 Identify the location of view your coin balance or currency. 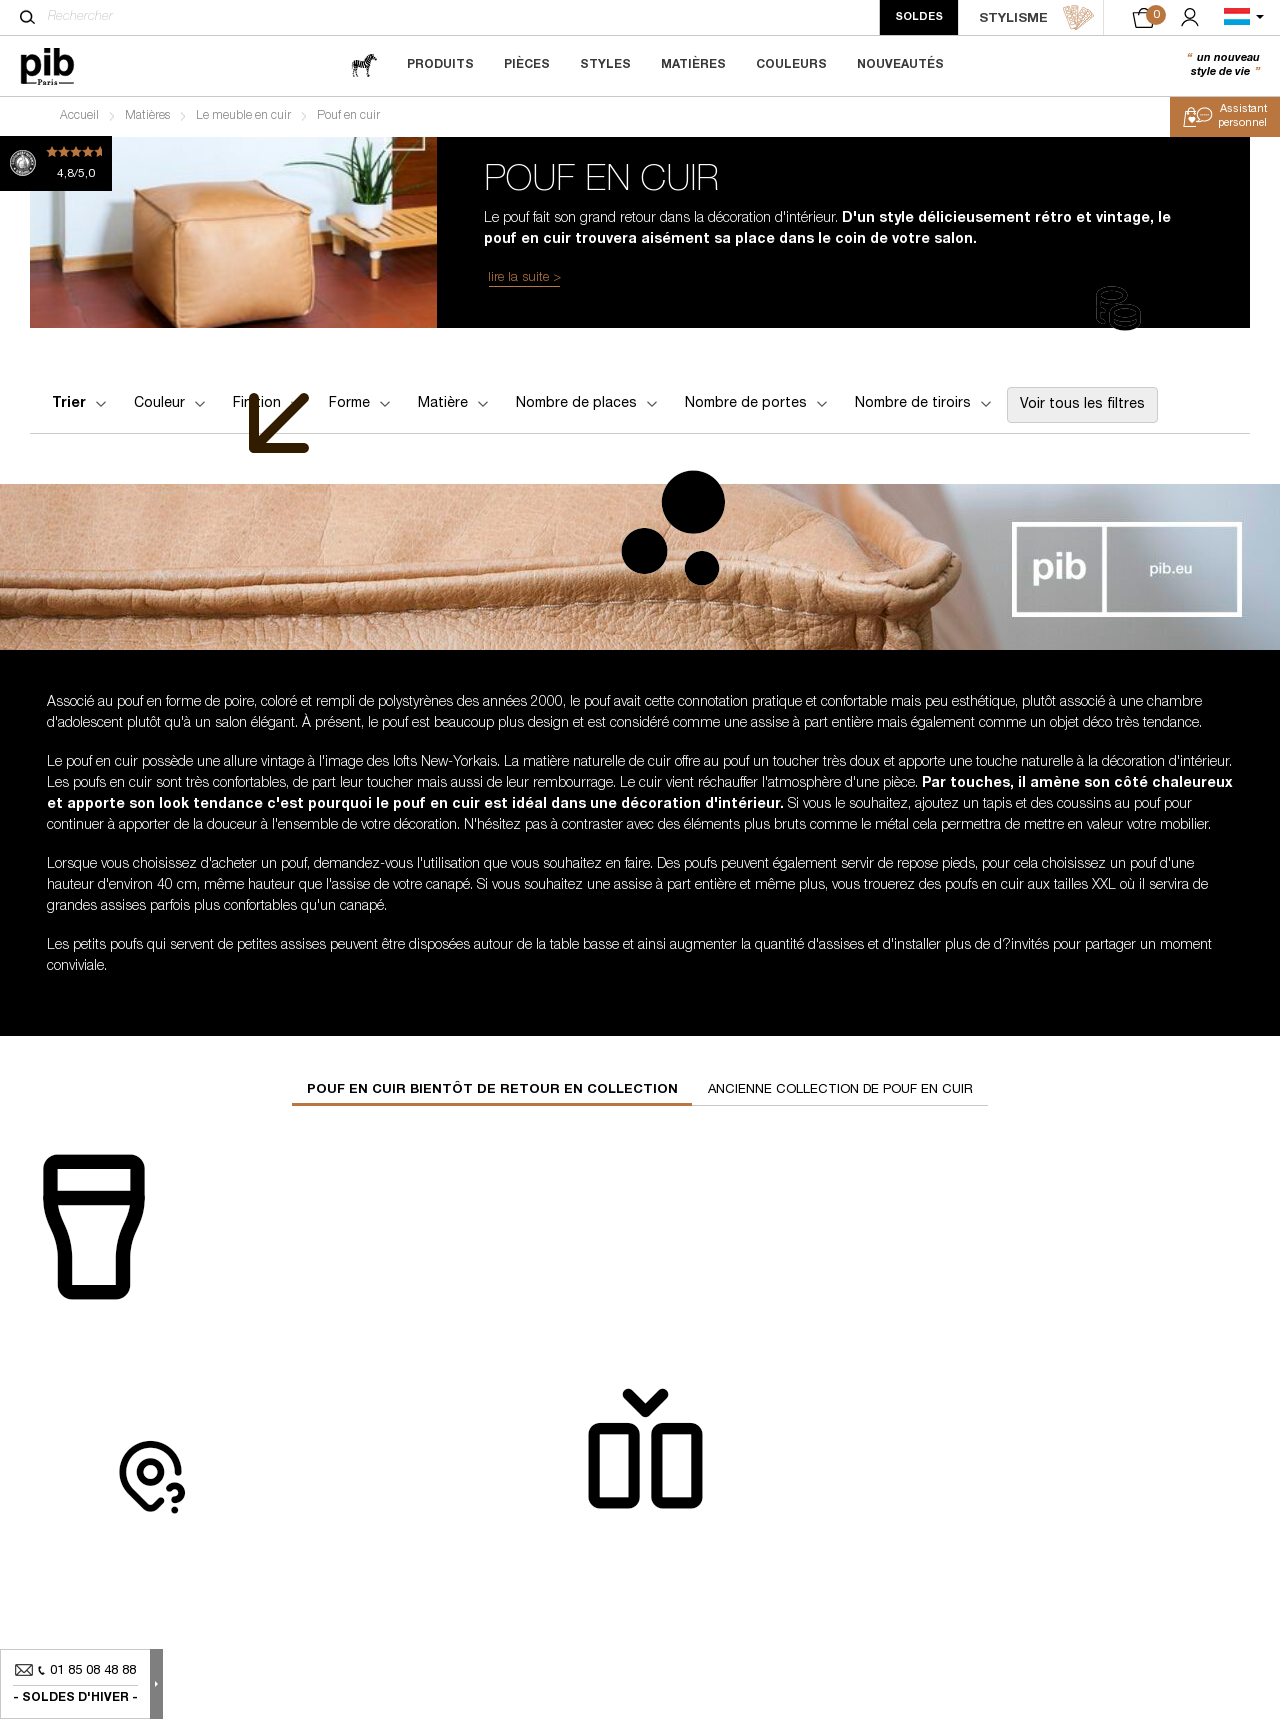
(1118, 308).